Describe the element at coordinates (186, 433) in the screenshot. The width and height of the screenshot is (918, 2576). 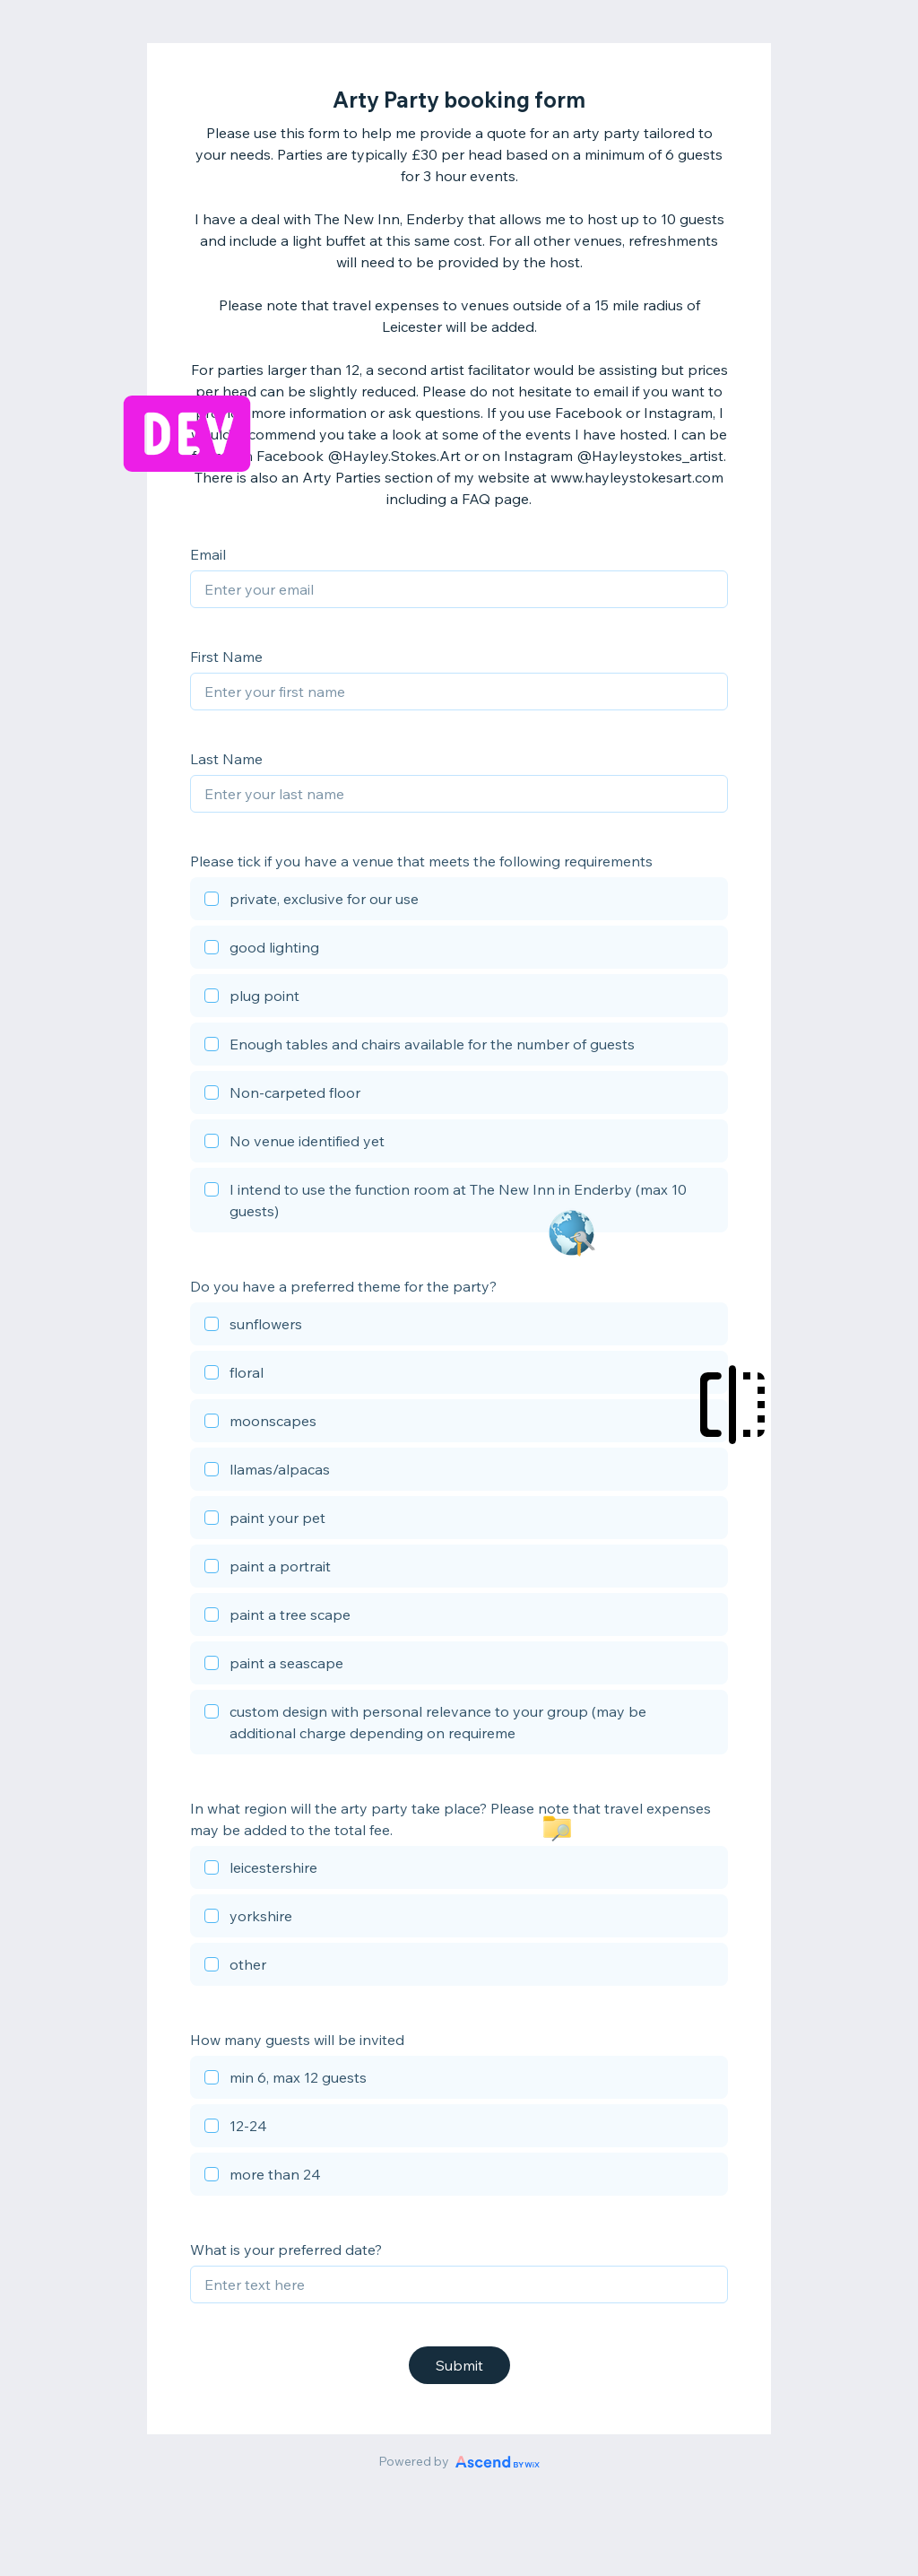
I see `link to dev.to developer community profile` at that location.